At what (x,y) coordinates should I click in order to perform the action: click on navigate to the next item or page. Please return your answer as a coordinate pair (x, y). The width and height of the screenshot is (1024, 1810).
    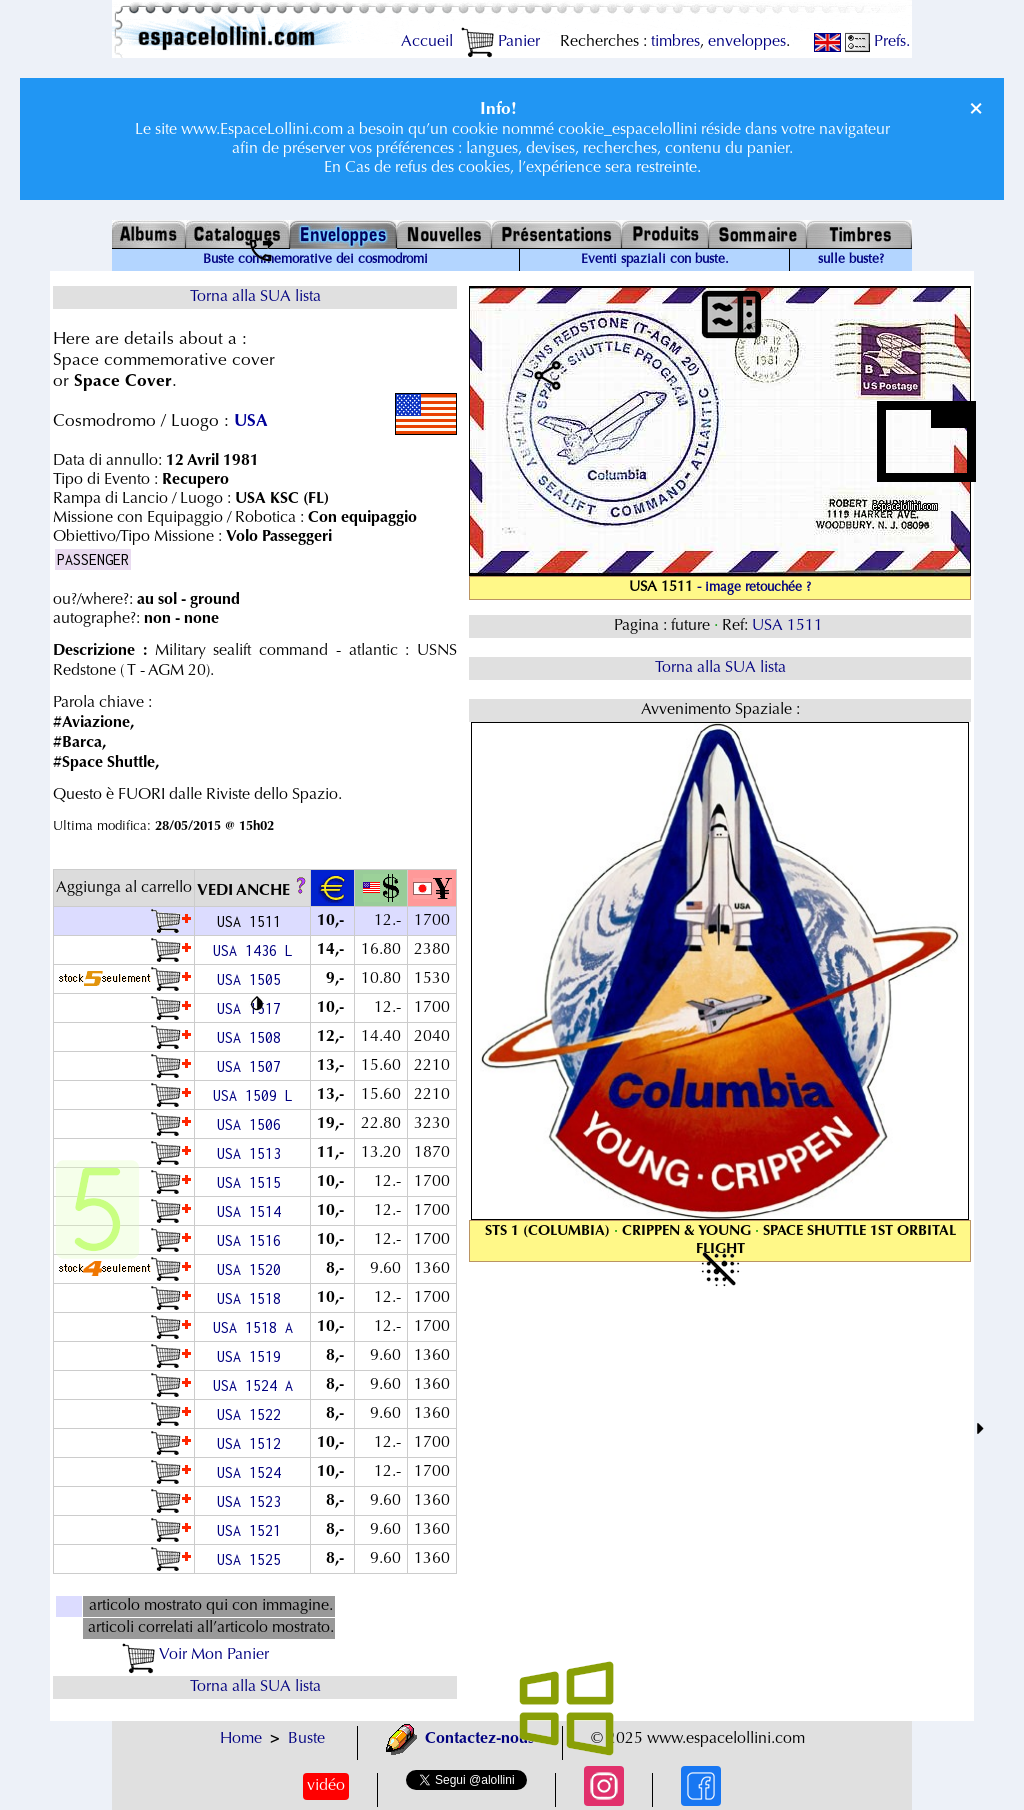
    Looking at the image, I should click on (979, 1428).